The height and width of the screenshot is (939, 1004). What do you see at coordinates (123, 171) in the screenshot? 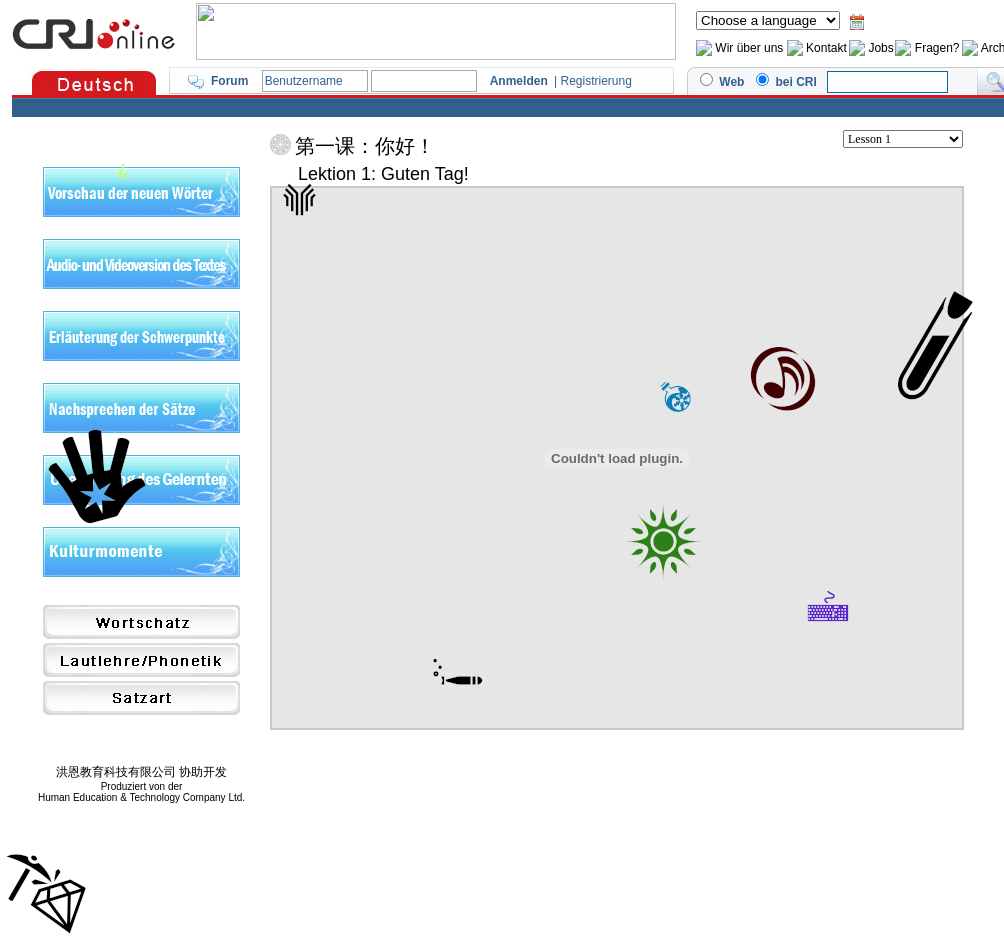
I see `fishing or hook-related game mechanic` at bounding box center [123, 171].